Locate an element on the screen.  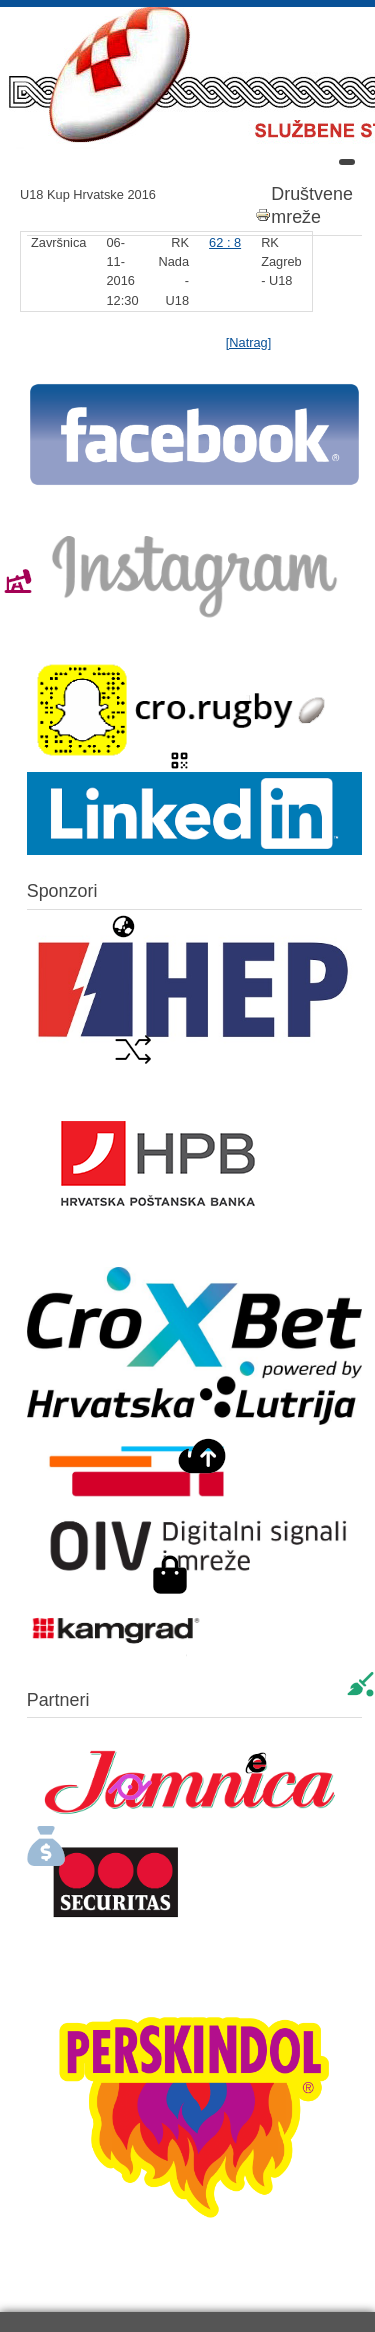
view your earnings or balance is located at coordinates (46, 1846).